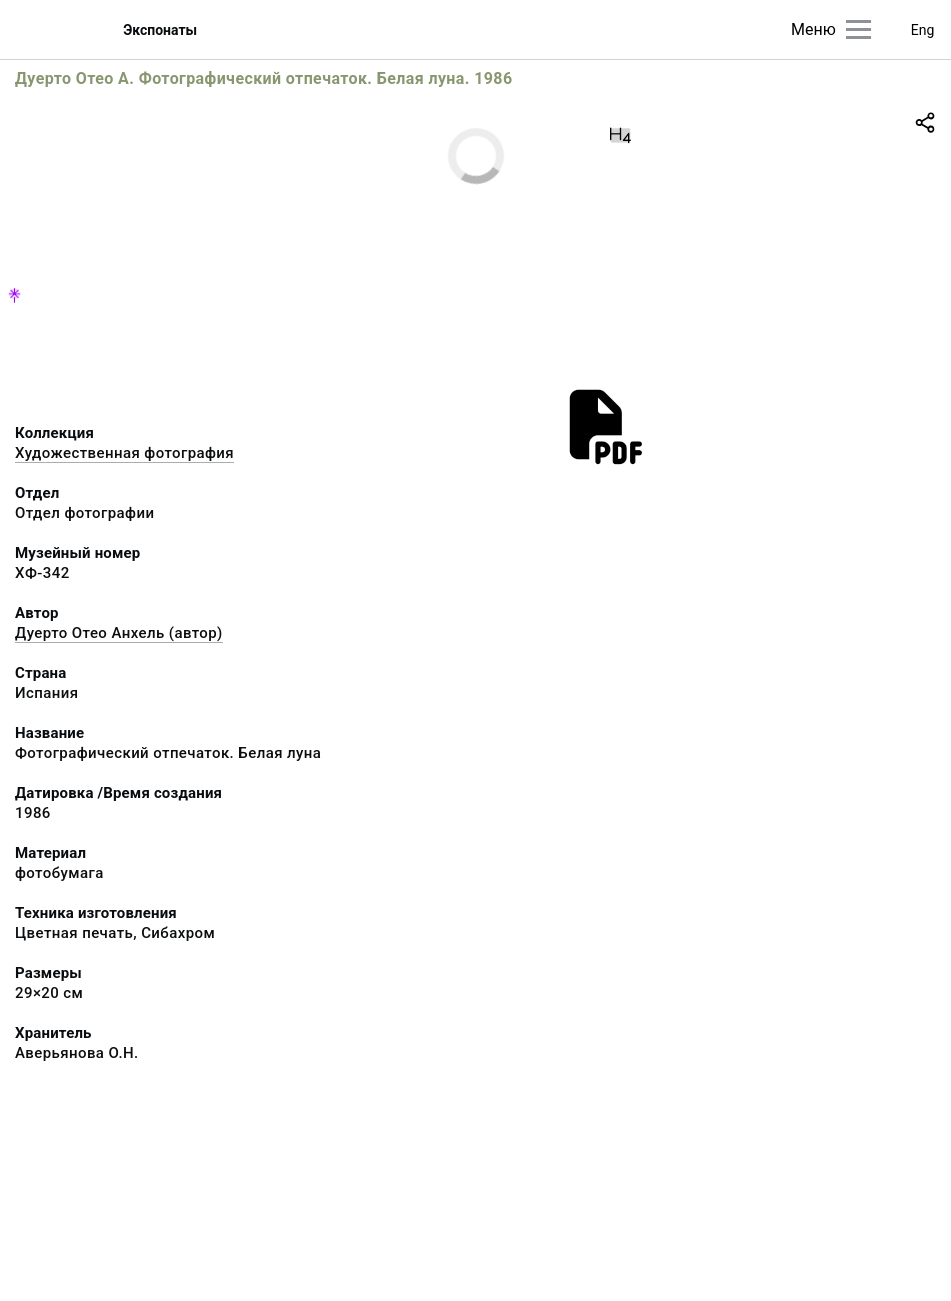  What do you see at coordinates (604, 424) in the screenshot?
I see `view or open a PDF document` at bounding box center [604, 424].